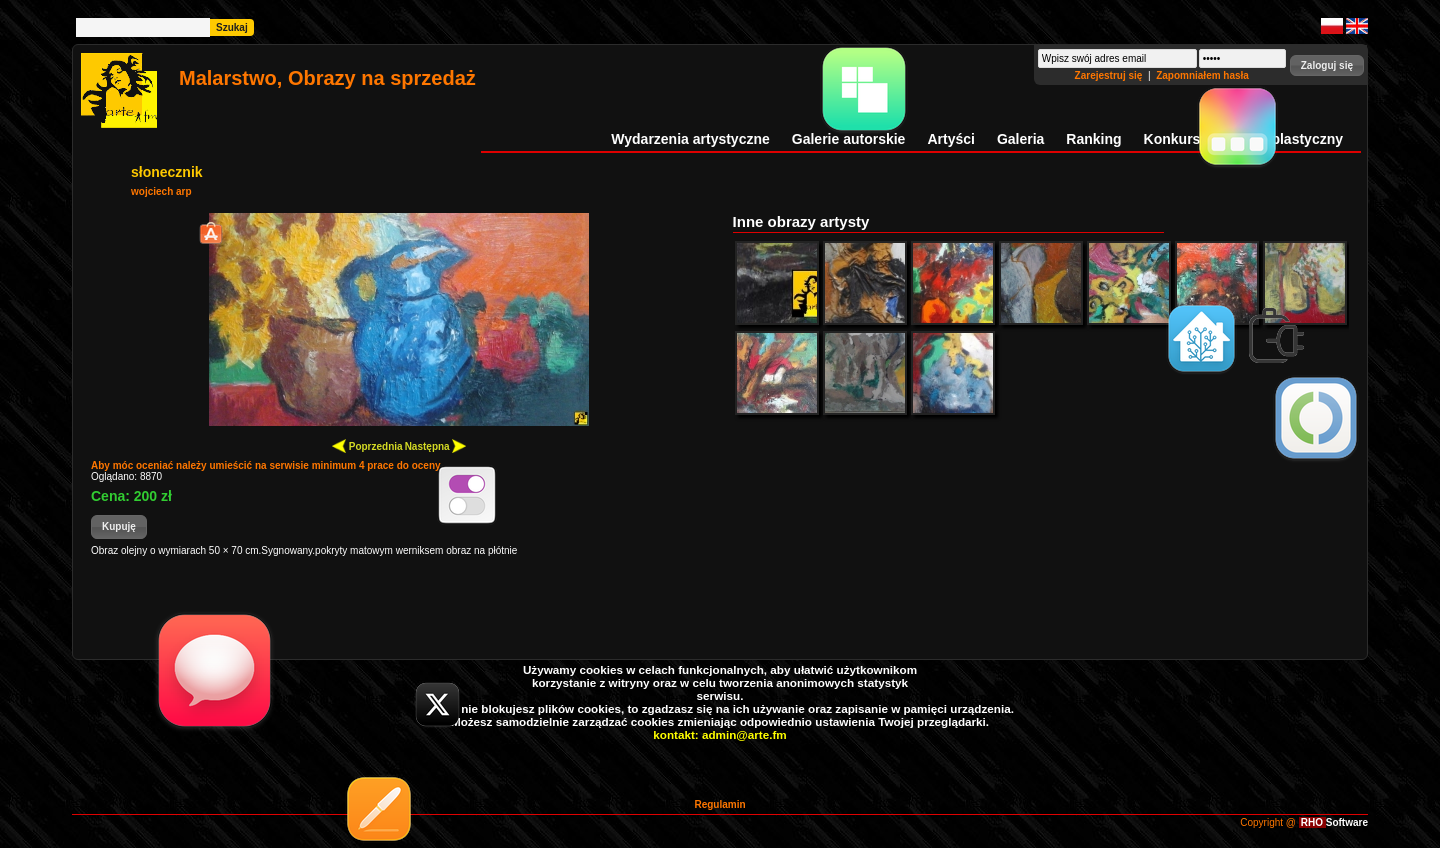 The height and width of the screenshot is (848, 1440). What do you see at coordinates (214, 670) in the screenshot?
I see `open empathy messaging app` at bounding box center [214, 670].